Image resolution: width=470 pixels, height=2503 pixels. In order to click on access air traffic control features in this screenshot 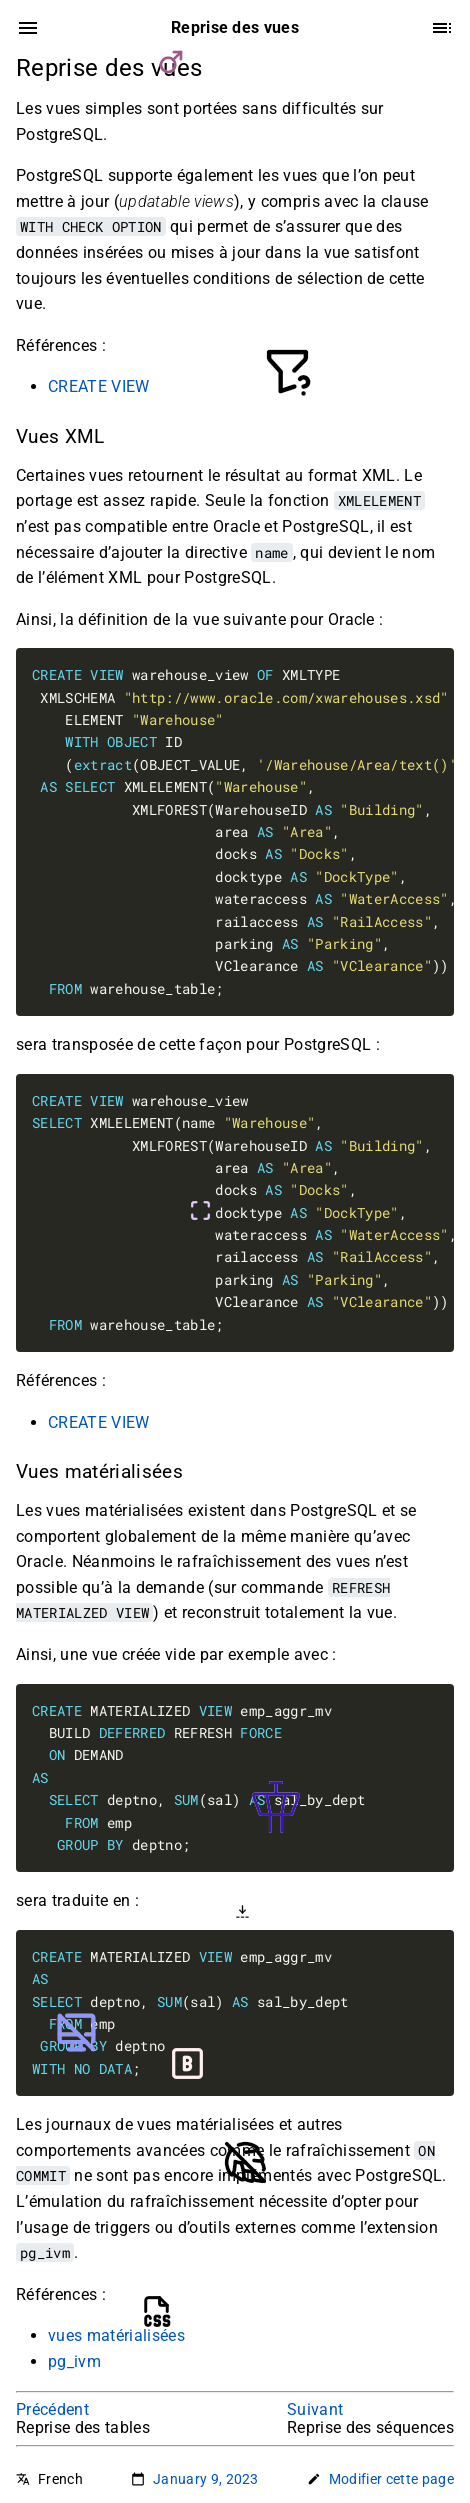, I will do `click(276, 1807)`.